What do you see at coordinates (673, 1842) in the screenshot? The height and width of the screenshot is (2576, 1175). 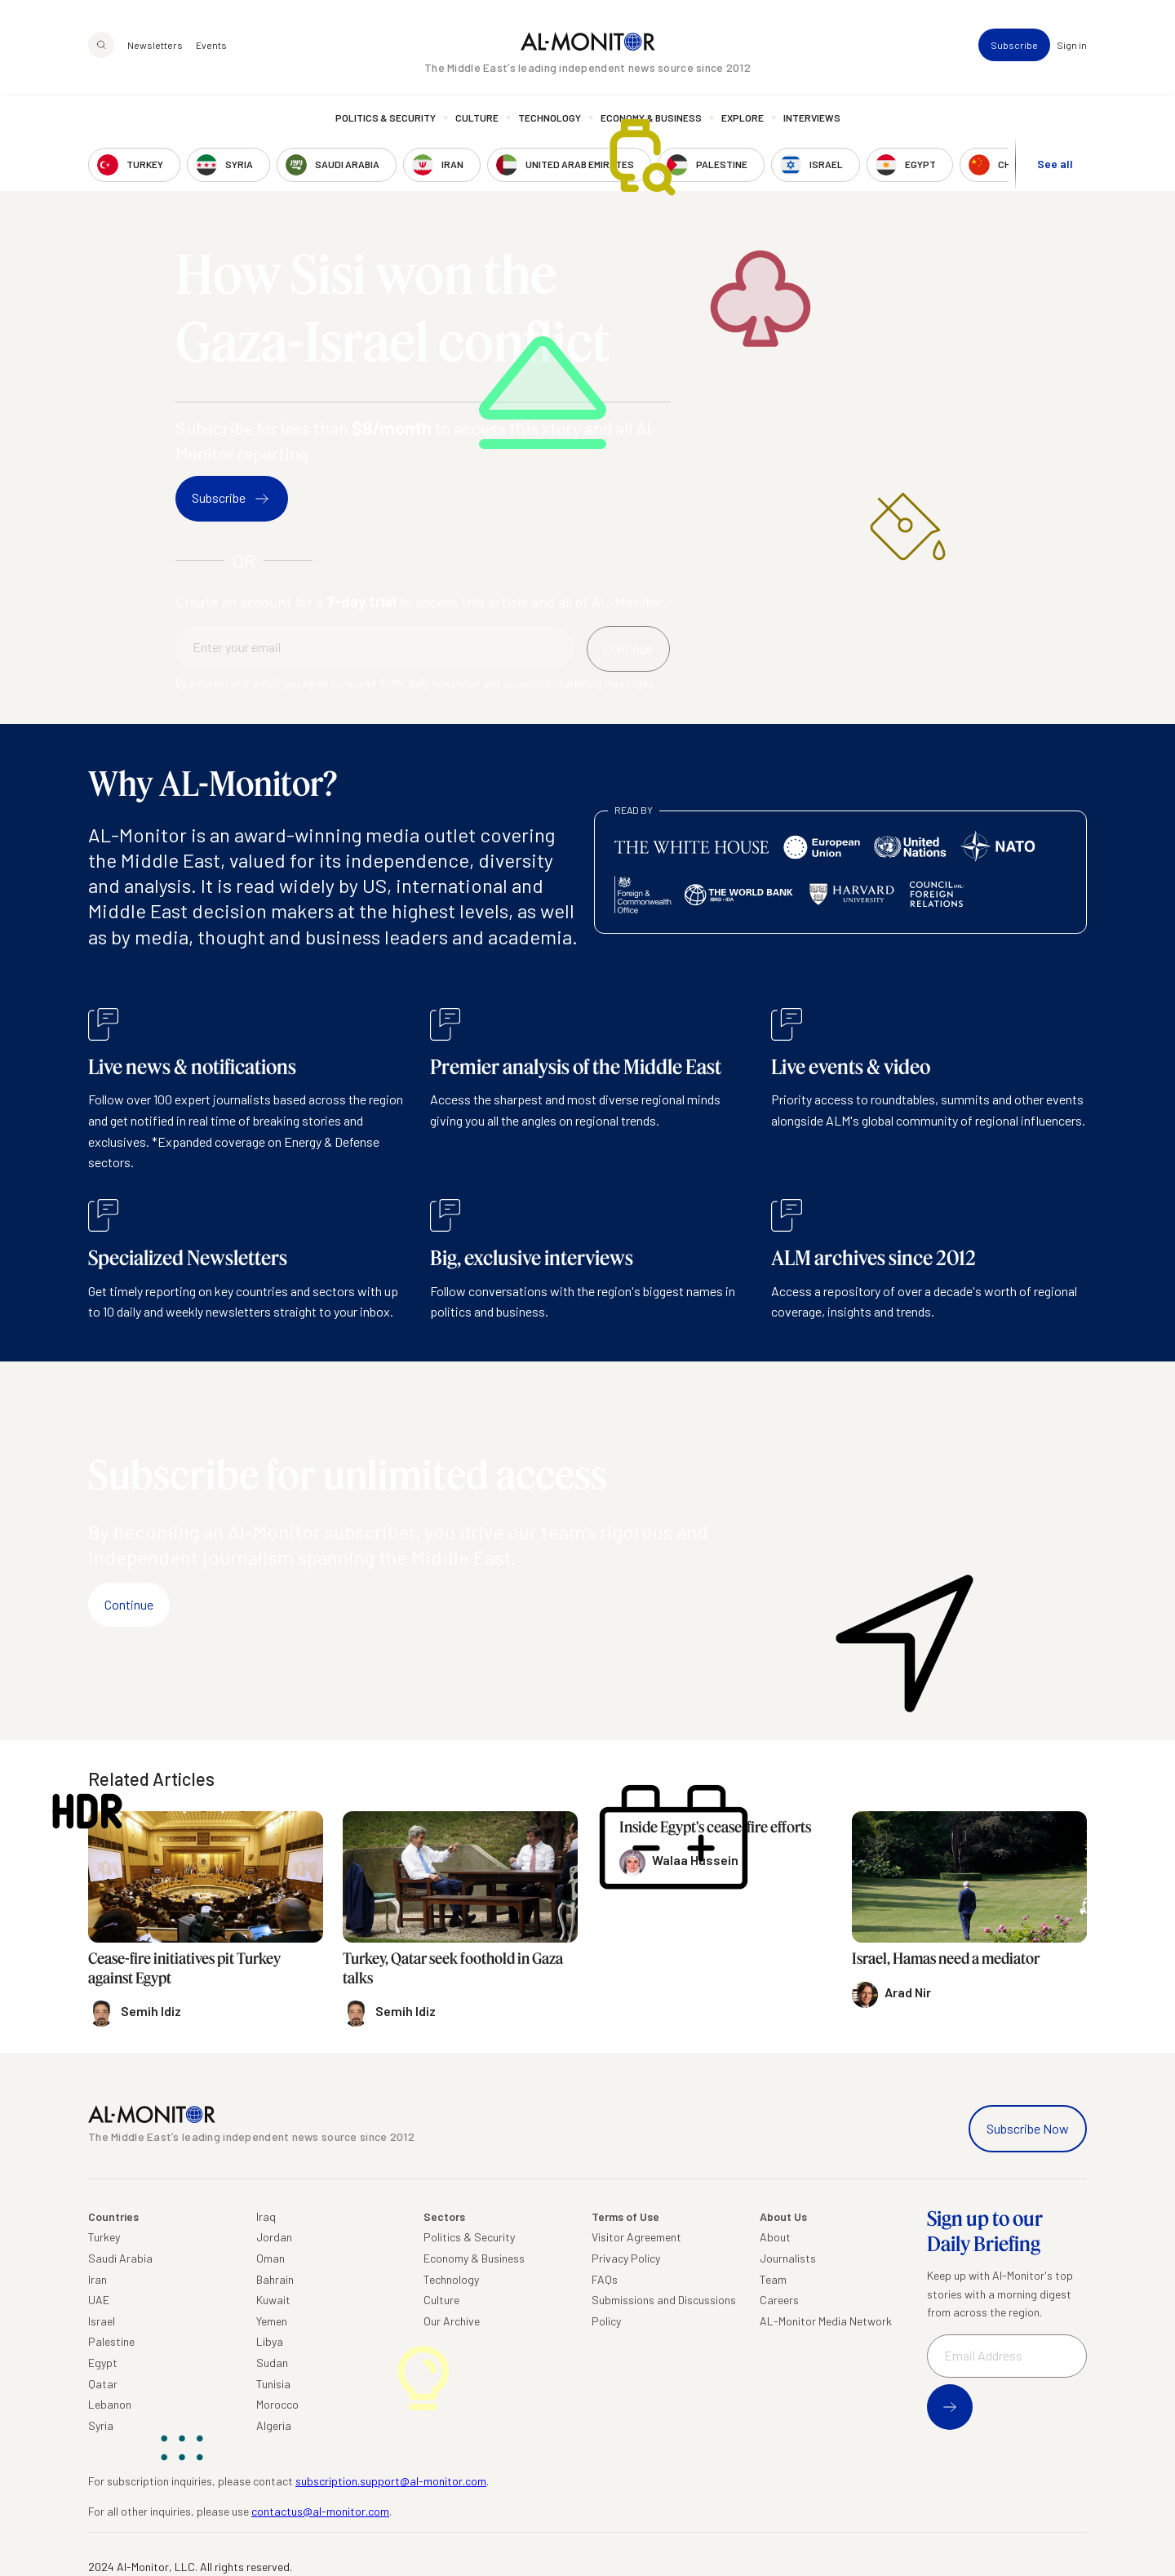 I see `view car battery status` at bounding box center [673, 1842].